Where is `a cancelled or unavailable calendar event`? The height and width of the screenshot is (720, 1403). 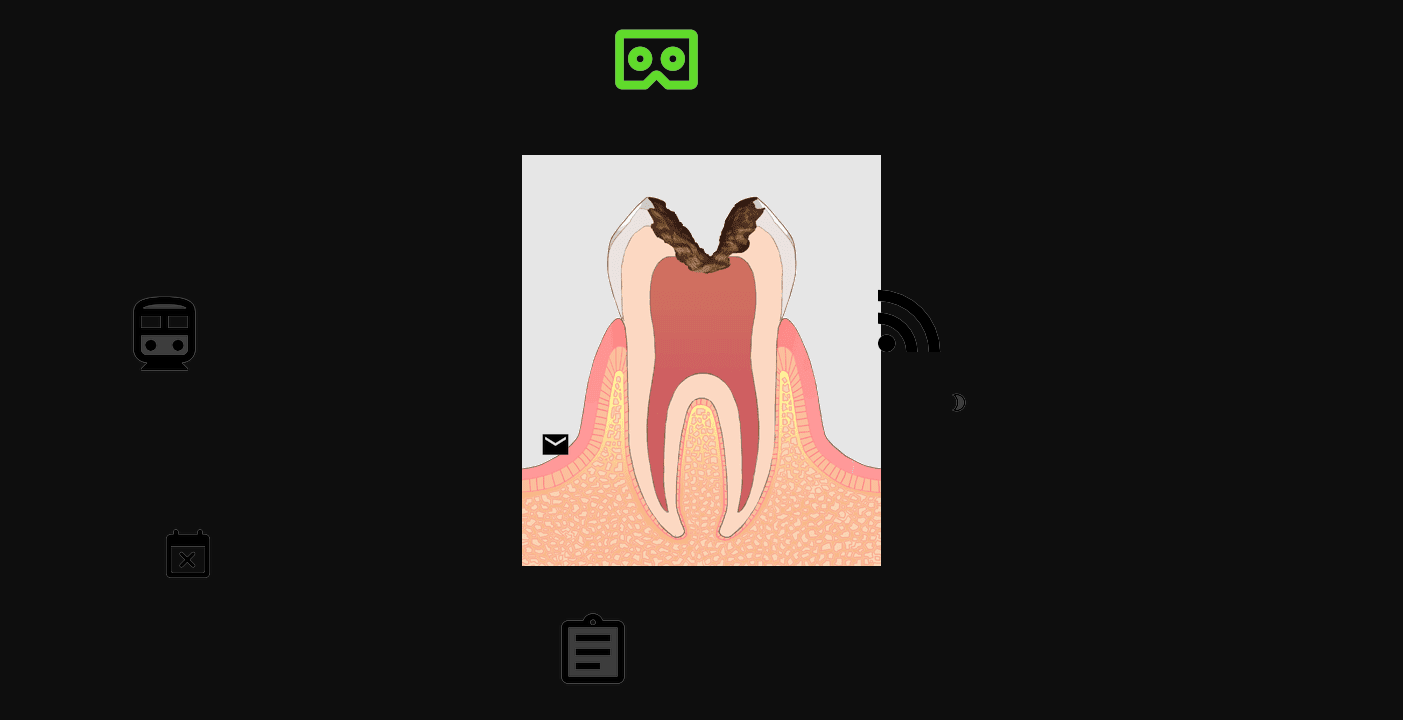 a cancelled or unavailable calendar event is located at coordinates (188, 556).